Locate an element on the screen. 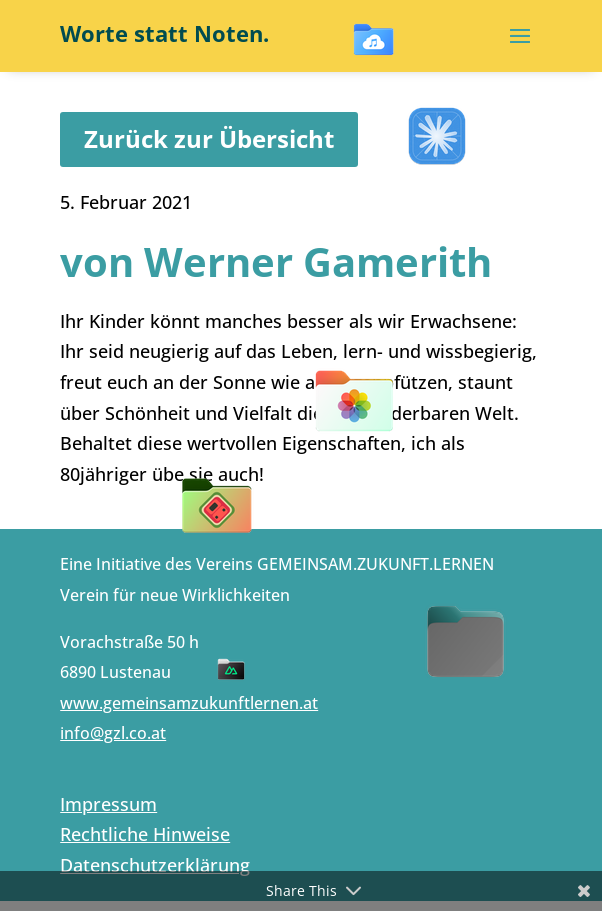 This screenshot has width=602, height=911. open melonDS emulator files folder is located at coordinates (216, 507).